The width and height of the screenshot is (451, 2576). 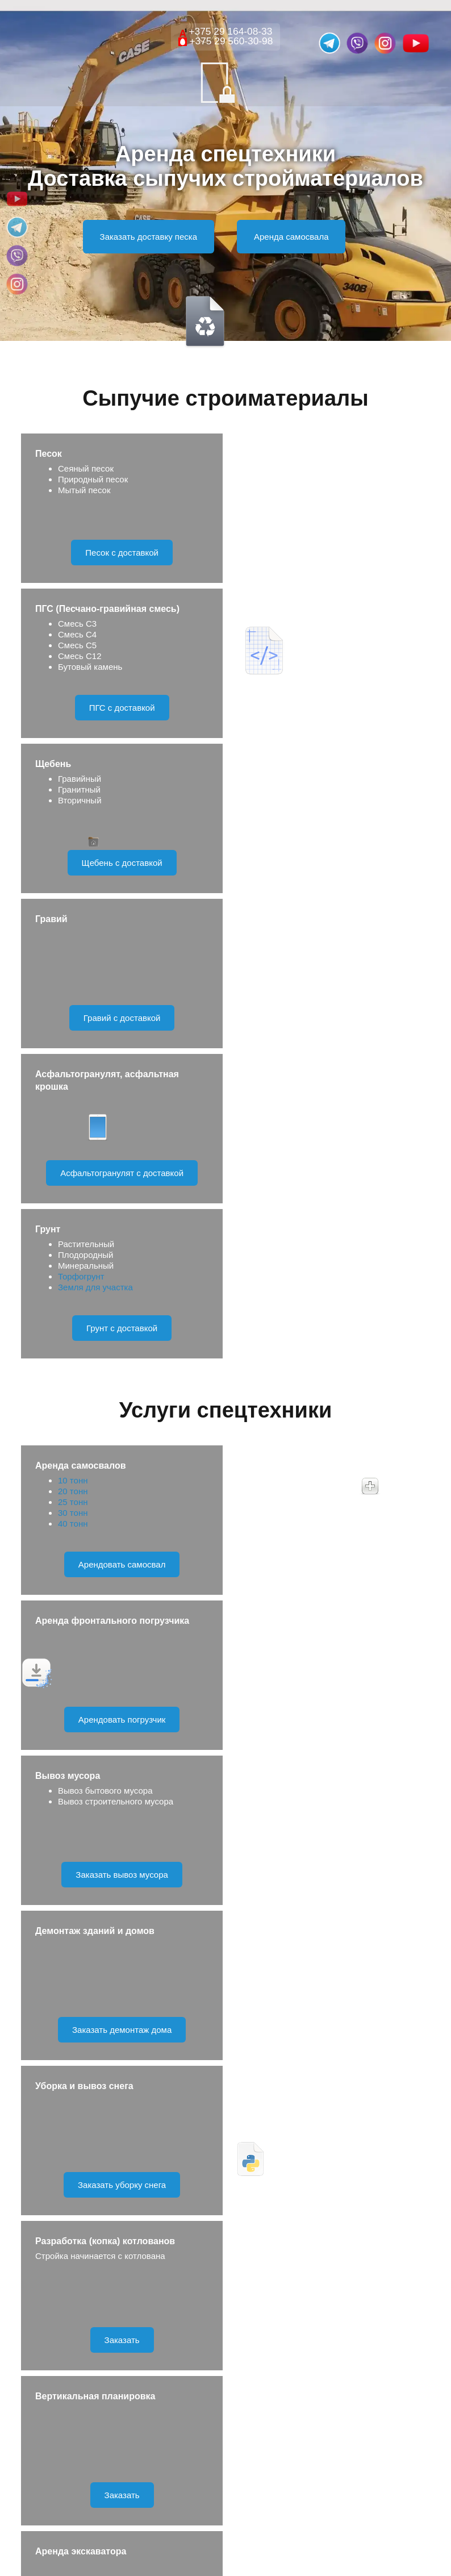 What do you see at coordinates (98, 1125) in the screenshot?
I see `iPad mini device with cellular connectivity` at bounding box center [98, 1125].